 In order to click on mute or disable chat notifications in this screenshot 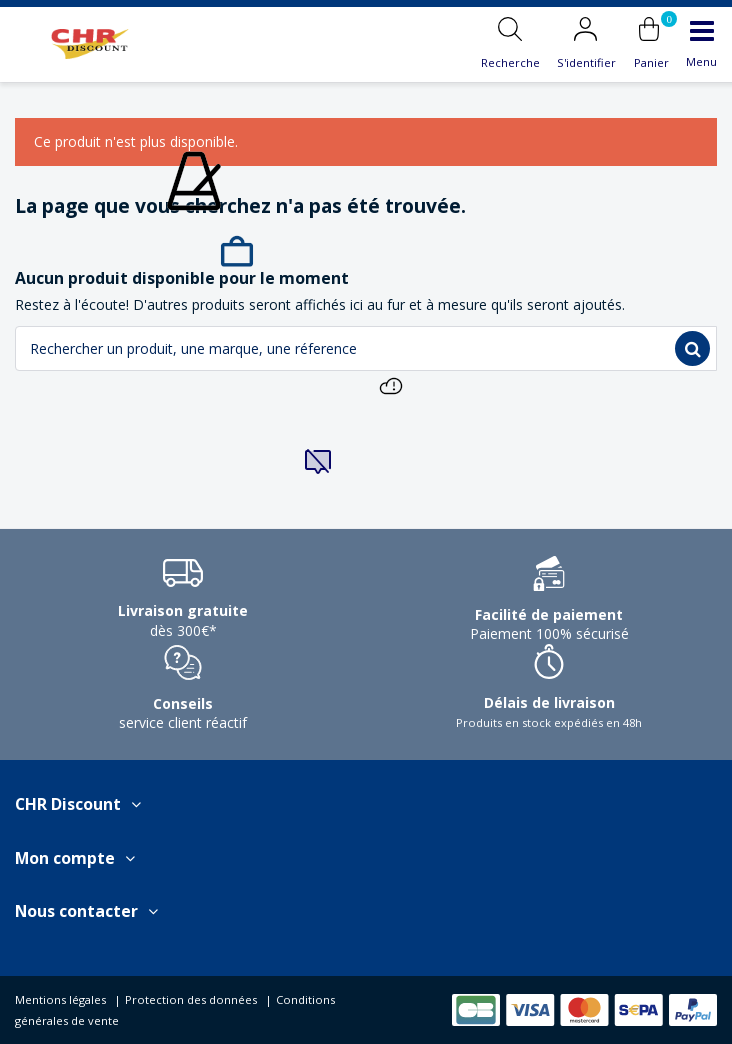, I will do `click(318, 461)`.